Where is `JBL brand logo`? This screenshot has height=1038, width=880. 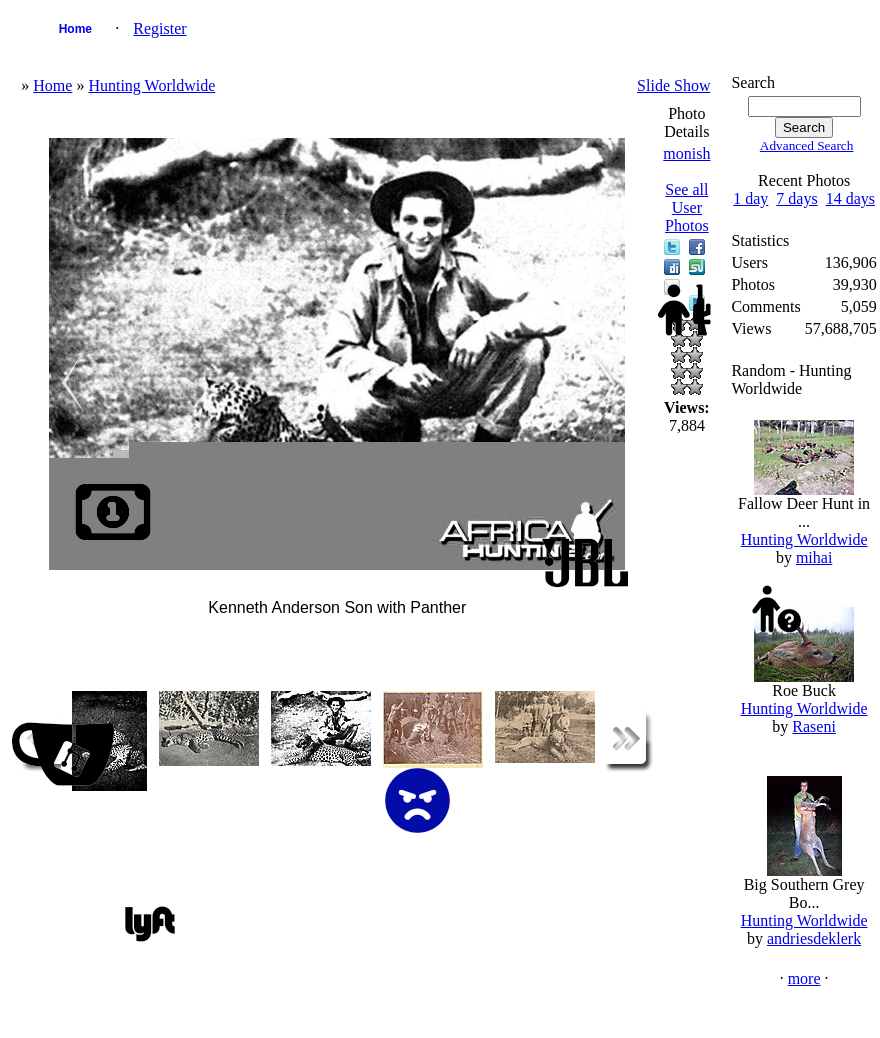
JBL brand logo is located at coordinates (585, 563).